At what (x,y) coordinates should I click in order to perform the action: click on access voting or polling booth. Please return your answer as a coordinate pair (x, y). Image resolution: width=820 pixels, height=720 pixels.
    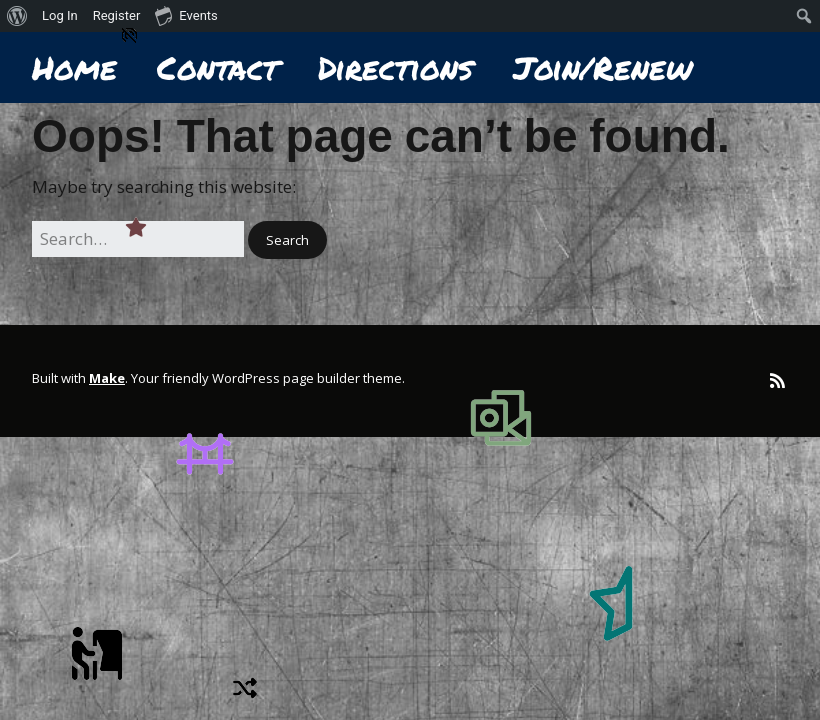
    Looking at the image, I should click on (95, 653).